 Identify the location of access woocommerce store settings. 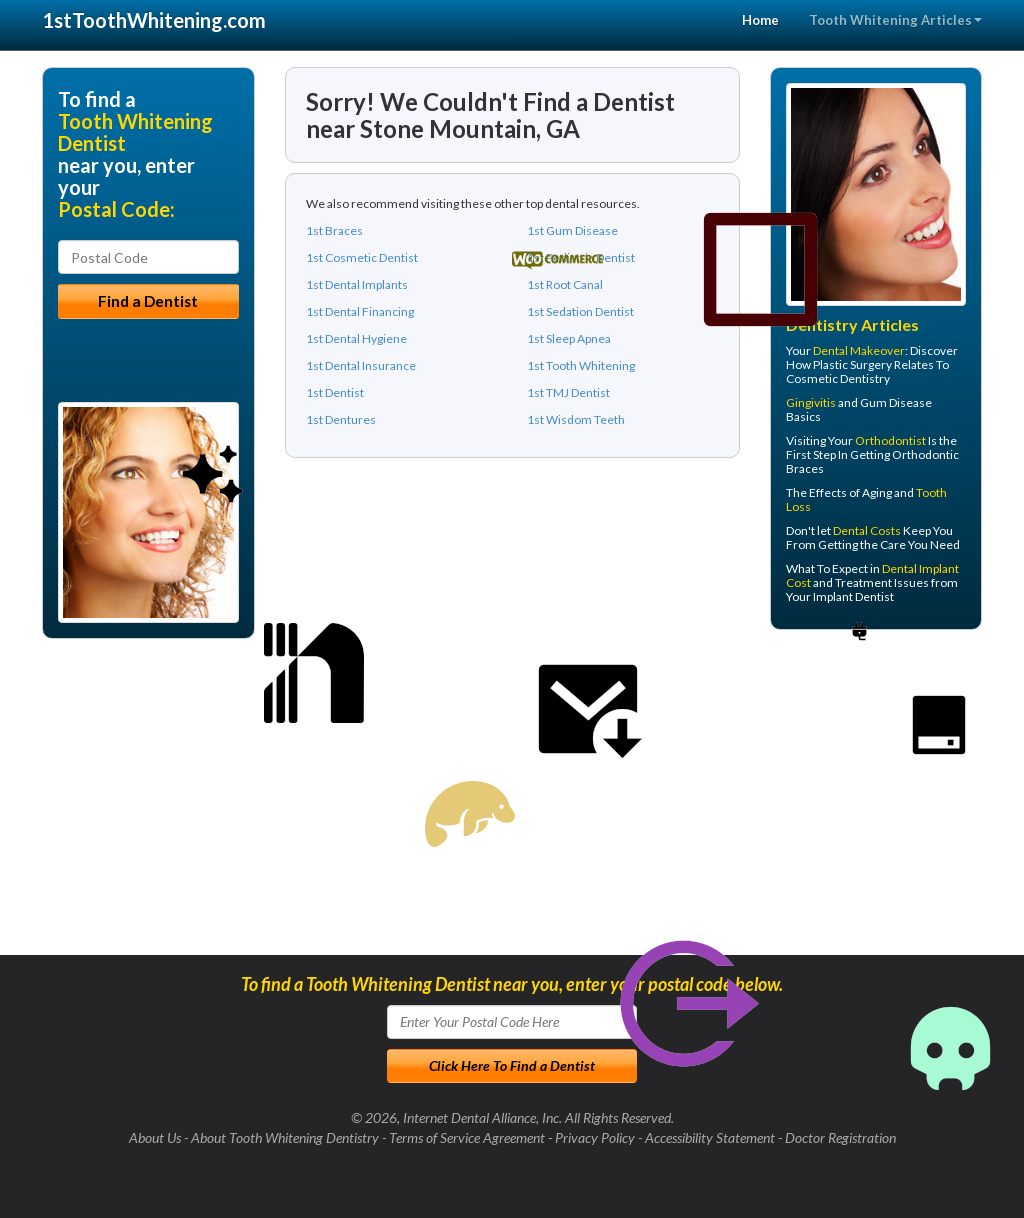
(557, 260).